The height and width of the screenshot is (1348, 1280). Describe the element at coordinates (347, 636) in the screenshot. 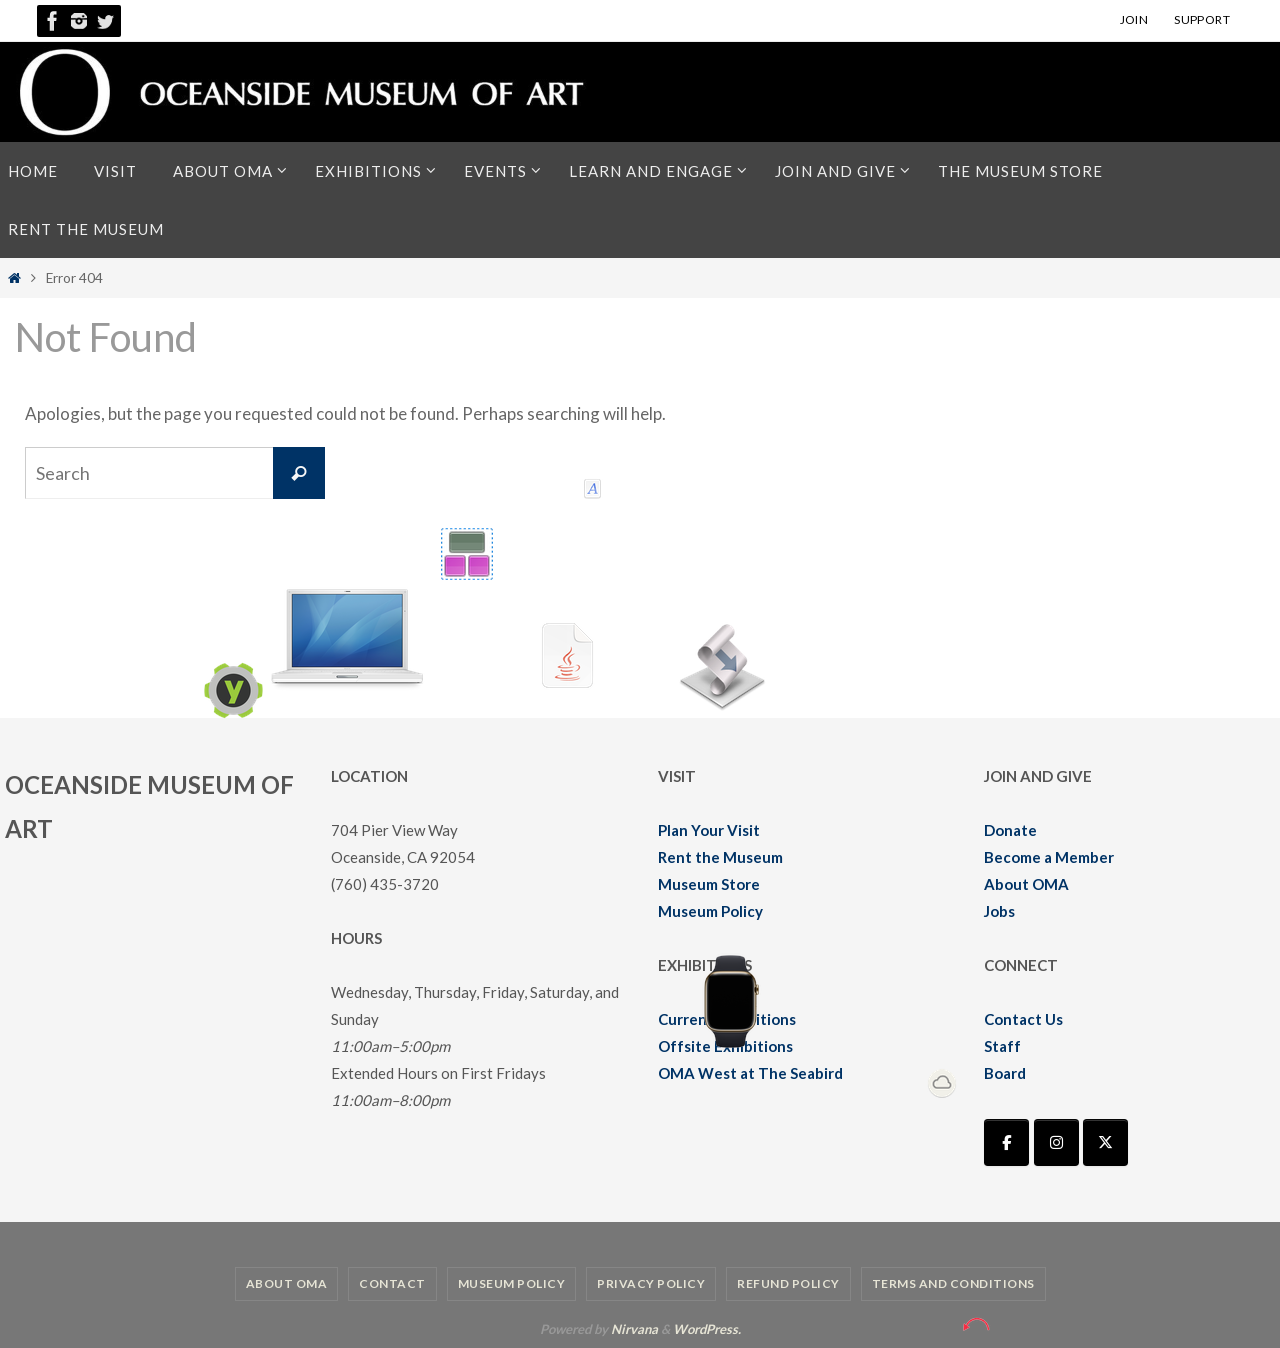

I see `represents an apple ibook g4 laptop device` at that location.